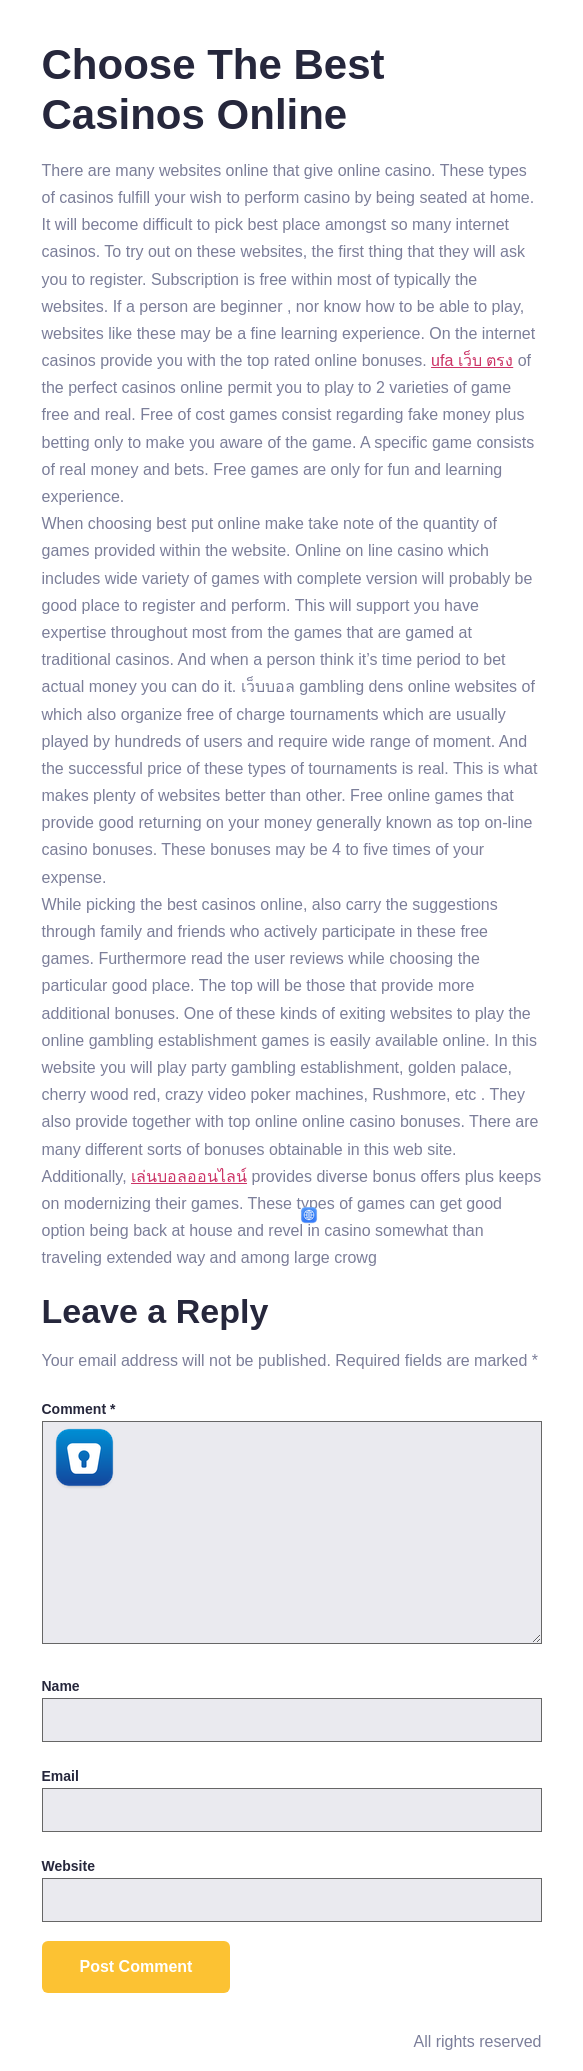 This screenshot has height=2071, width=583. Describe the element at coordinates (84, 1457) in the screenshot. I see `open enpass password manager` at that location.